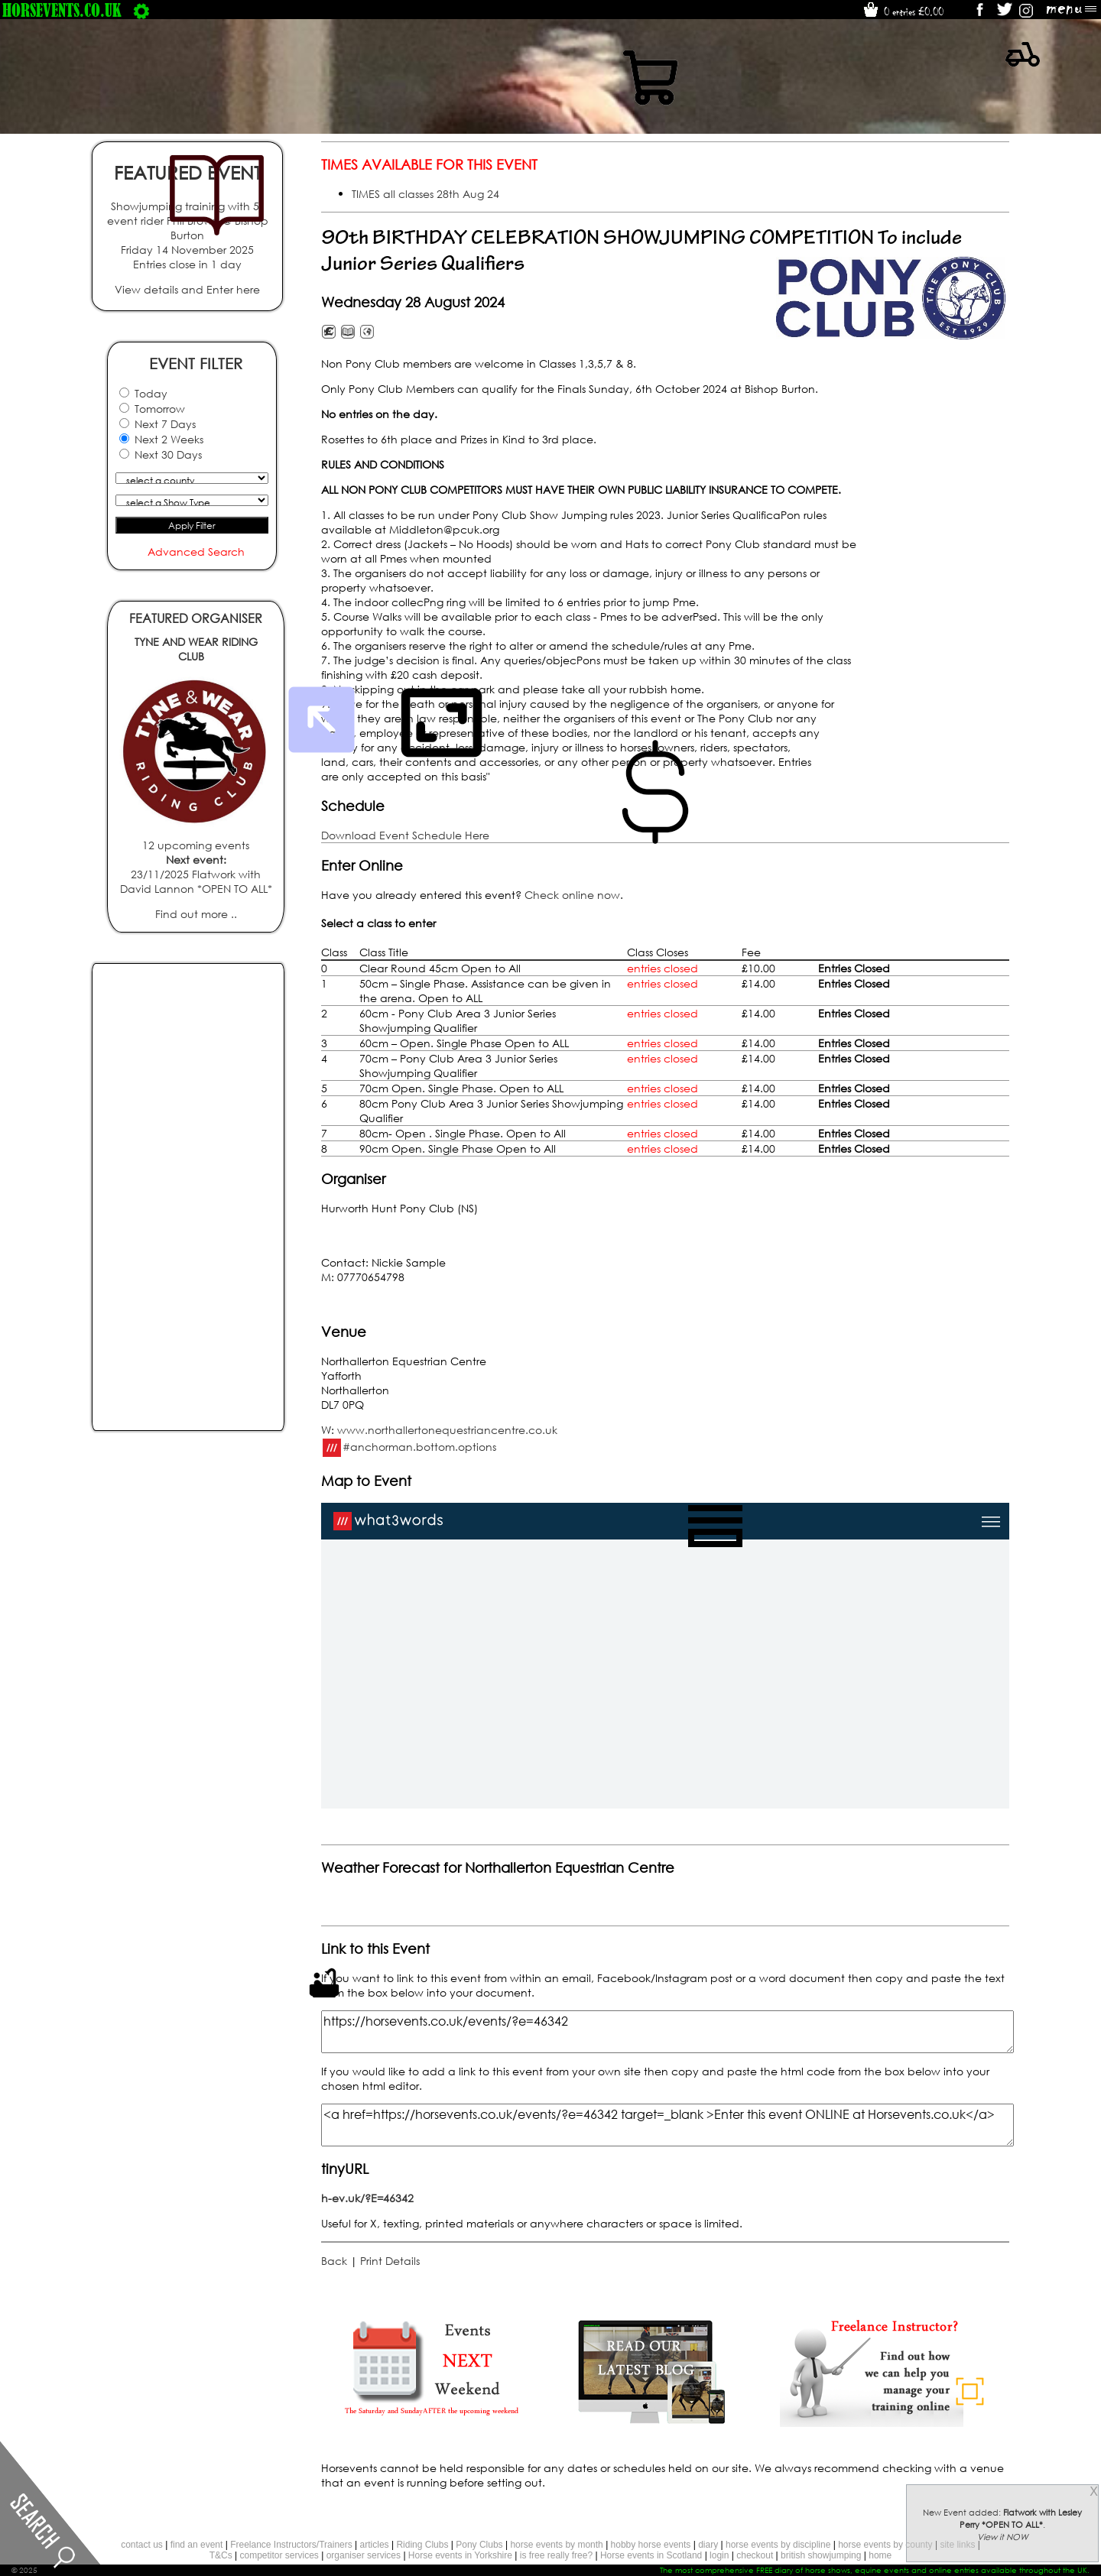 The image size is (1101, 2576). I want to click on scan a QR code or barcode, so click(969, 2391).